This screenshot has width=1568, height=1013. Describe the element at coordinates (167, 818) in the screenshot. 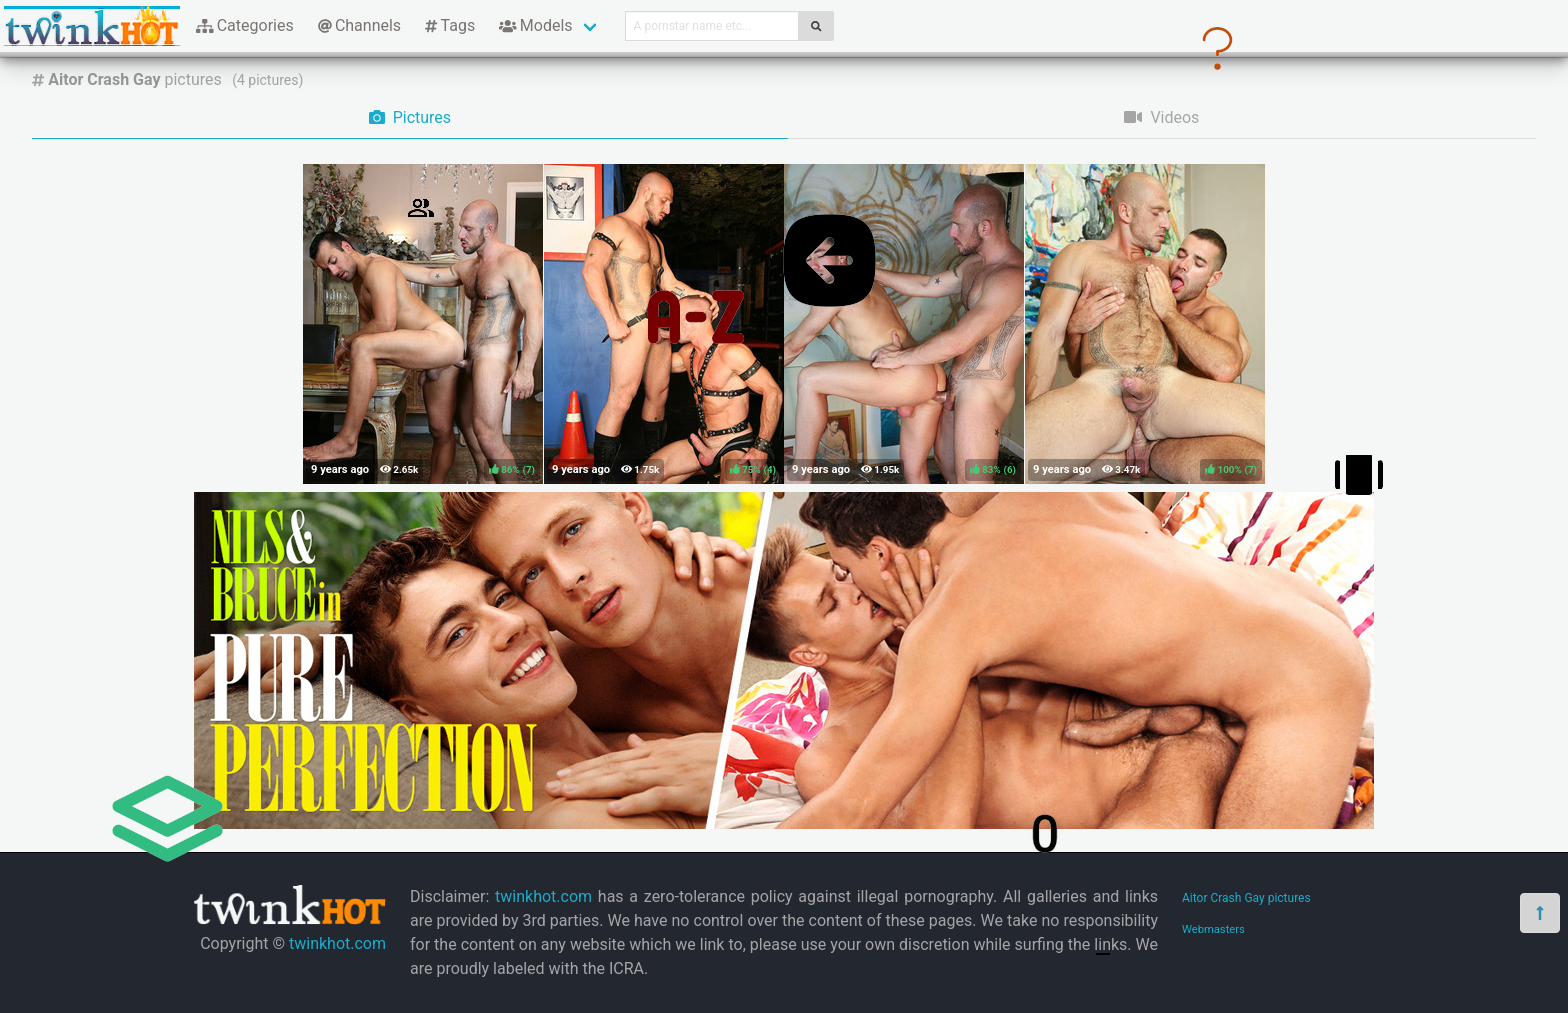

I see `view layers or stacked content` at that location.